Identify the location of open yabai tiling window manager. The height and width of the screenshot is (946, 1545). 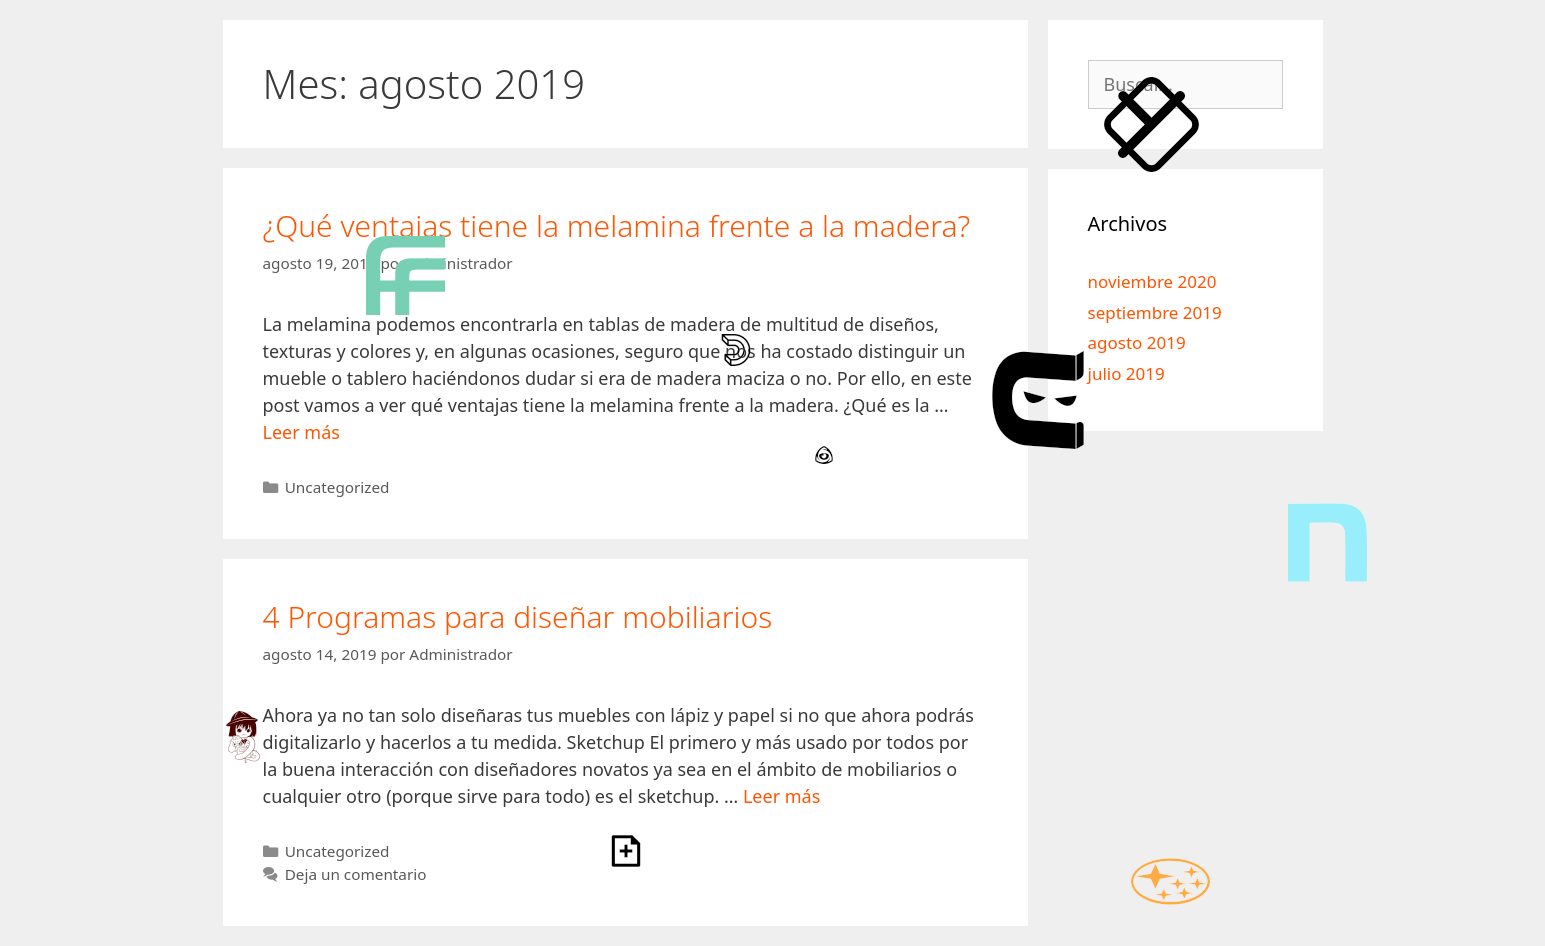
(1151, 124).